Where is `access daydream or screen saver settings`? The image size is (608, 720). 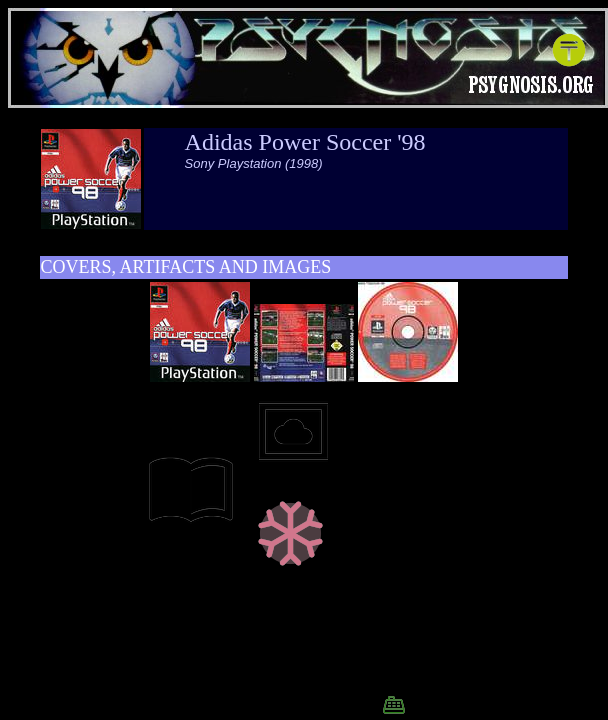
access daydream or screen saver settings is located at coordinates (293, 431).